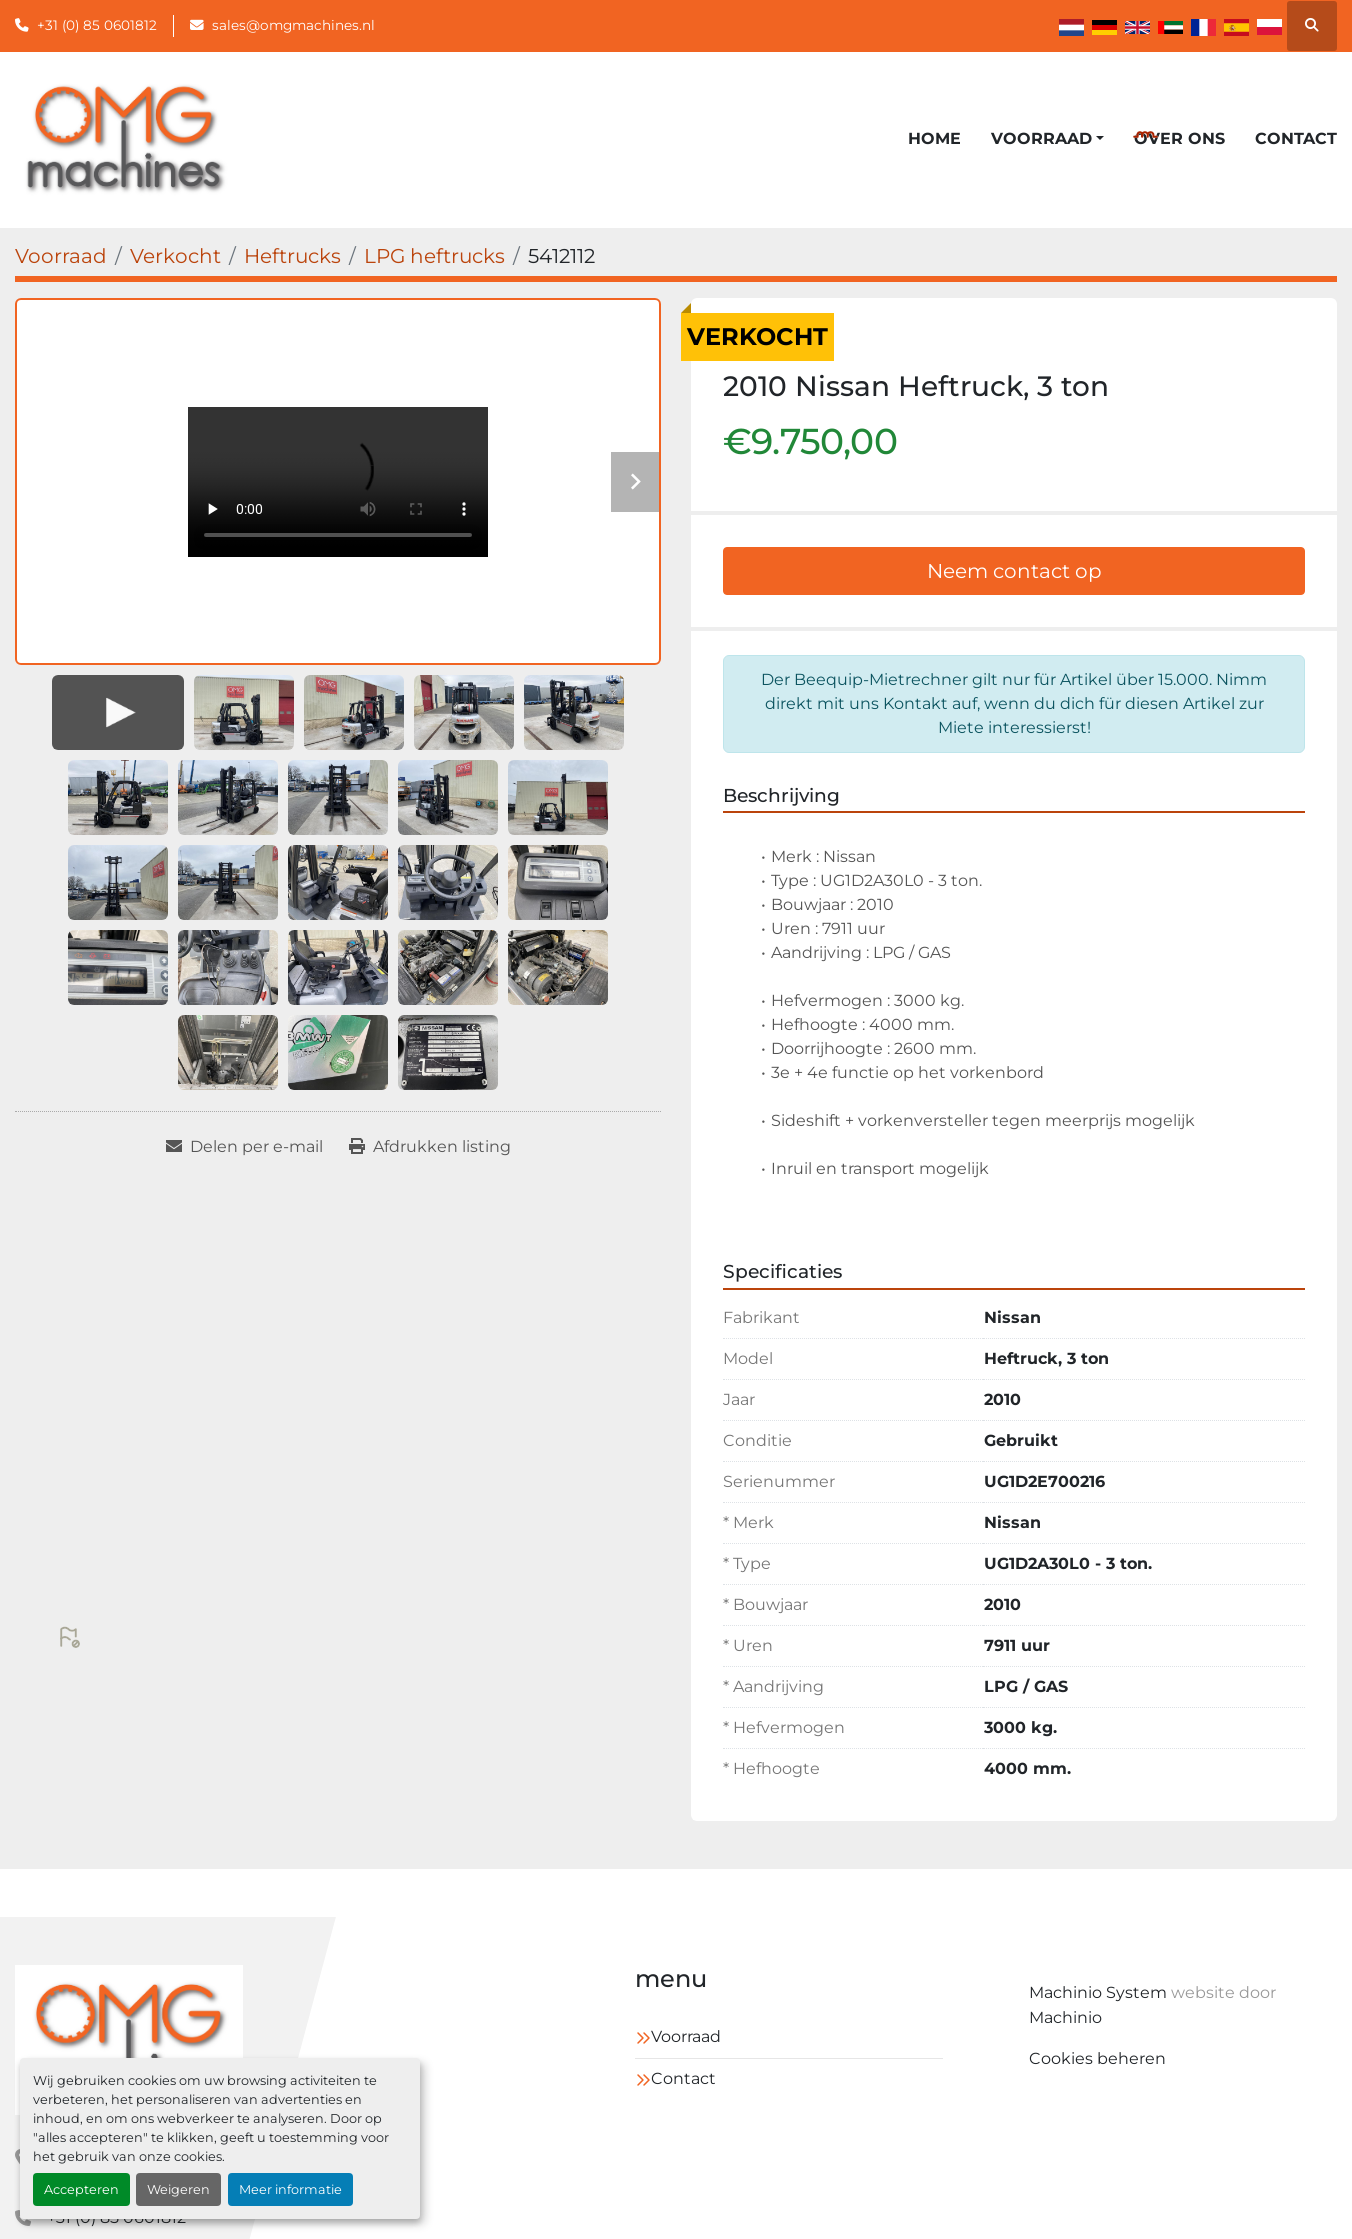  Describe the element at coordinates (1145, 134) in the screenshot. I see `represents an inductor component in a circuit diagram` at that location.